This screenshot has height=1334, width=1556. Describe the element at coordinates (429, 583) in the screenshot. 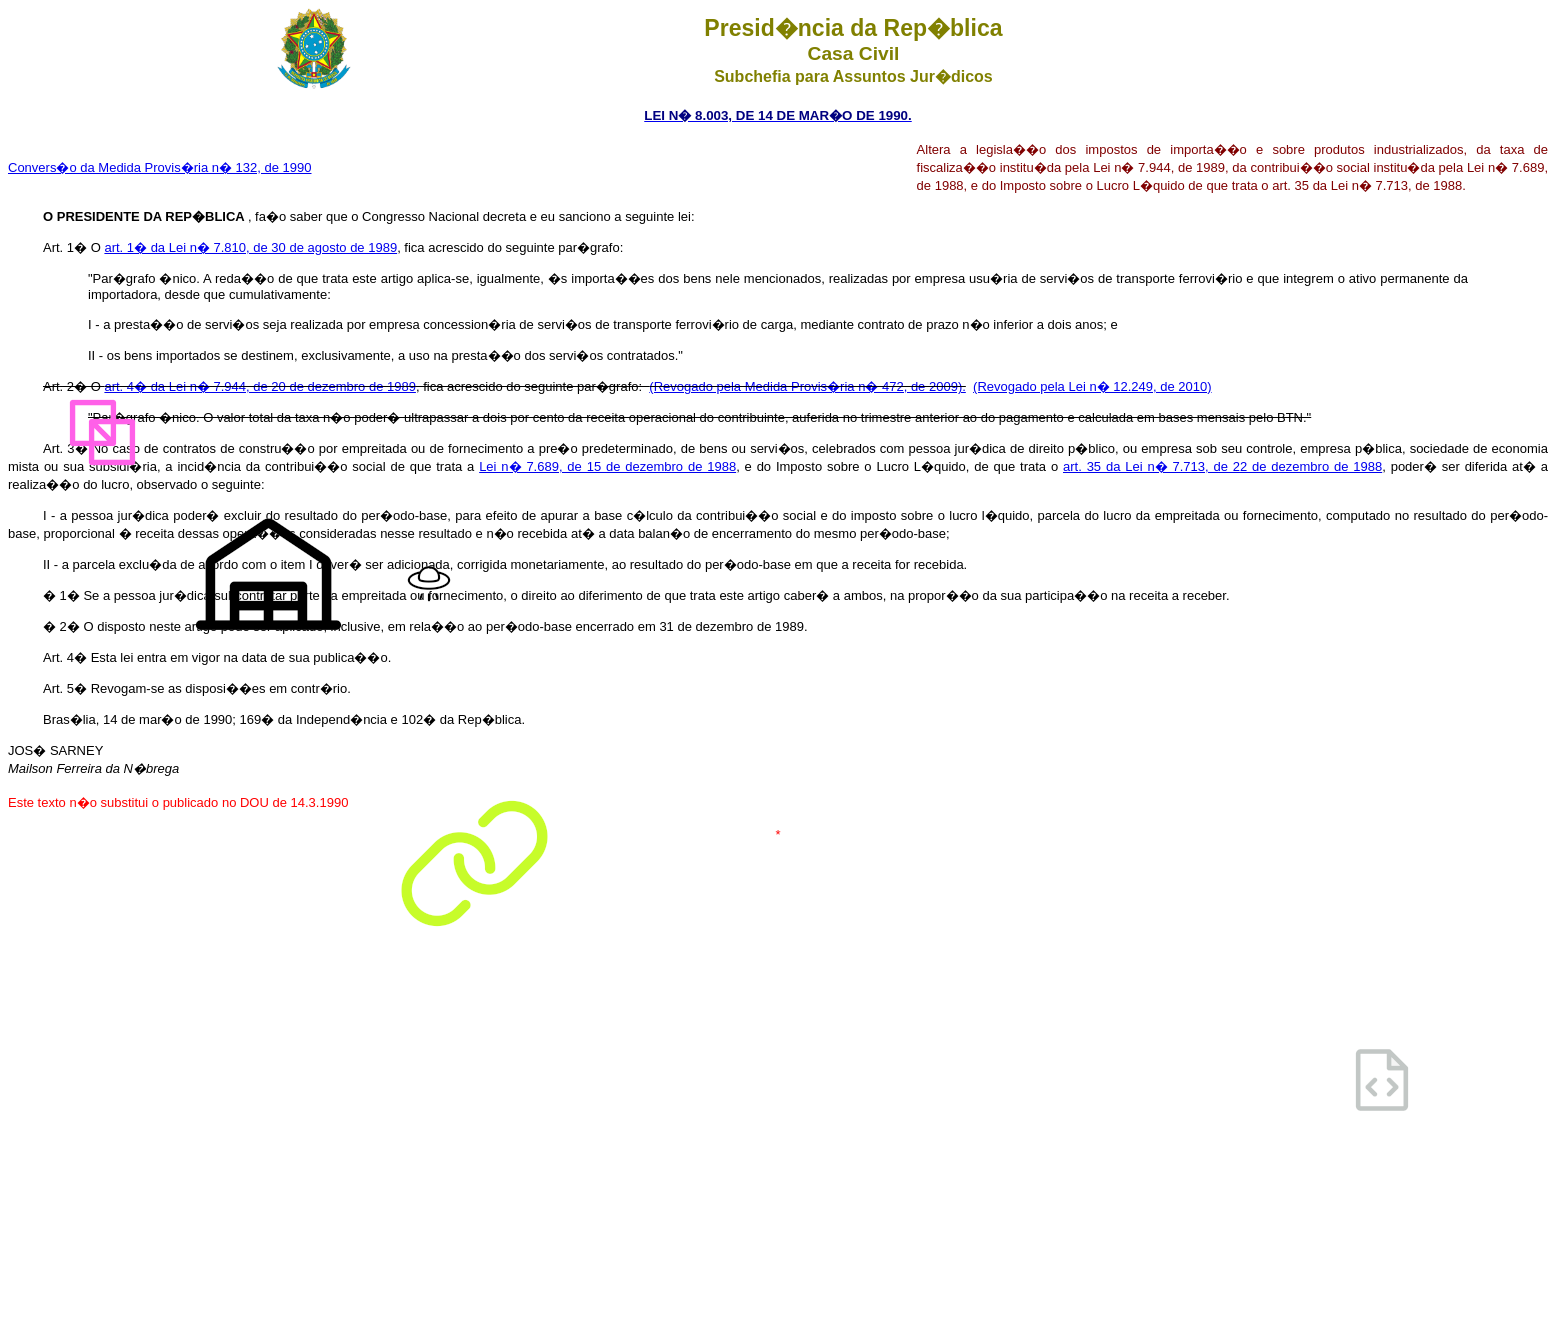

I see `access sci-fi or space-themed content` at that location.